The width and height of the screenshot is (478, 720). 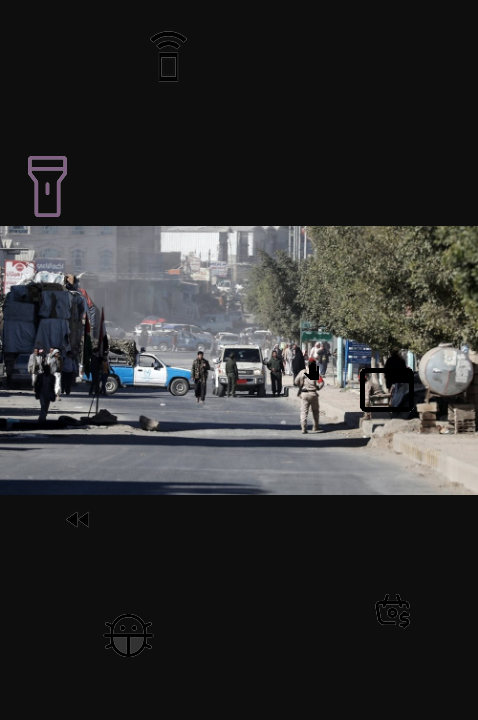 I want to click on open a new browser tab, so click(x=387, y=390).